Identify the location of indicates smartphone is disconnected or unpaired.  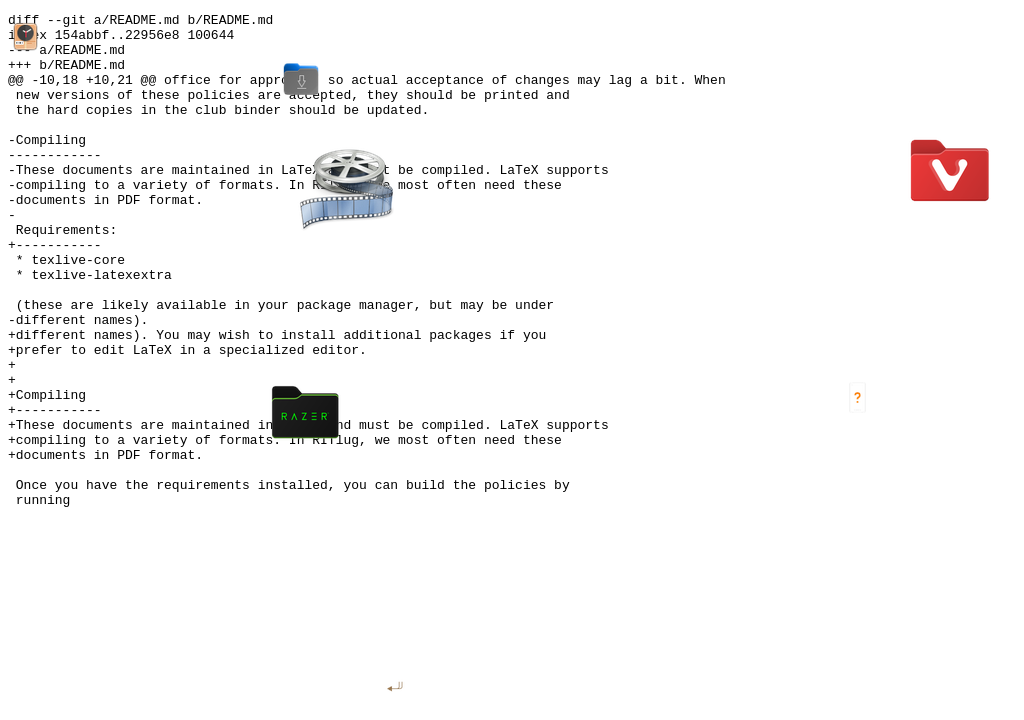
(857, 397).